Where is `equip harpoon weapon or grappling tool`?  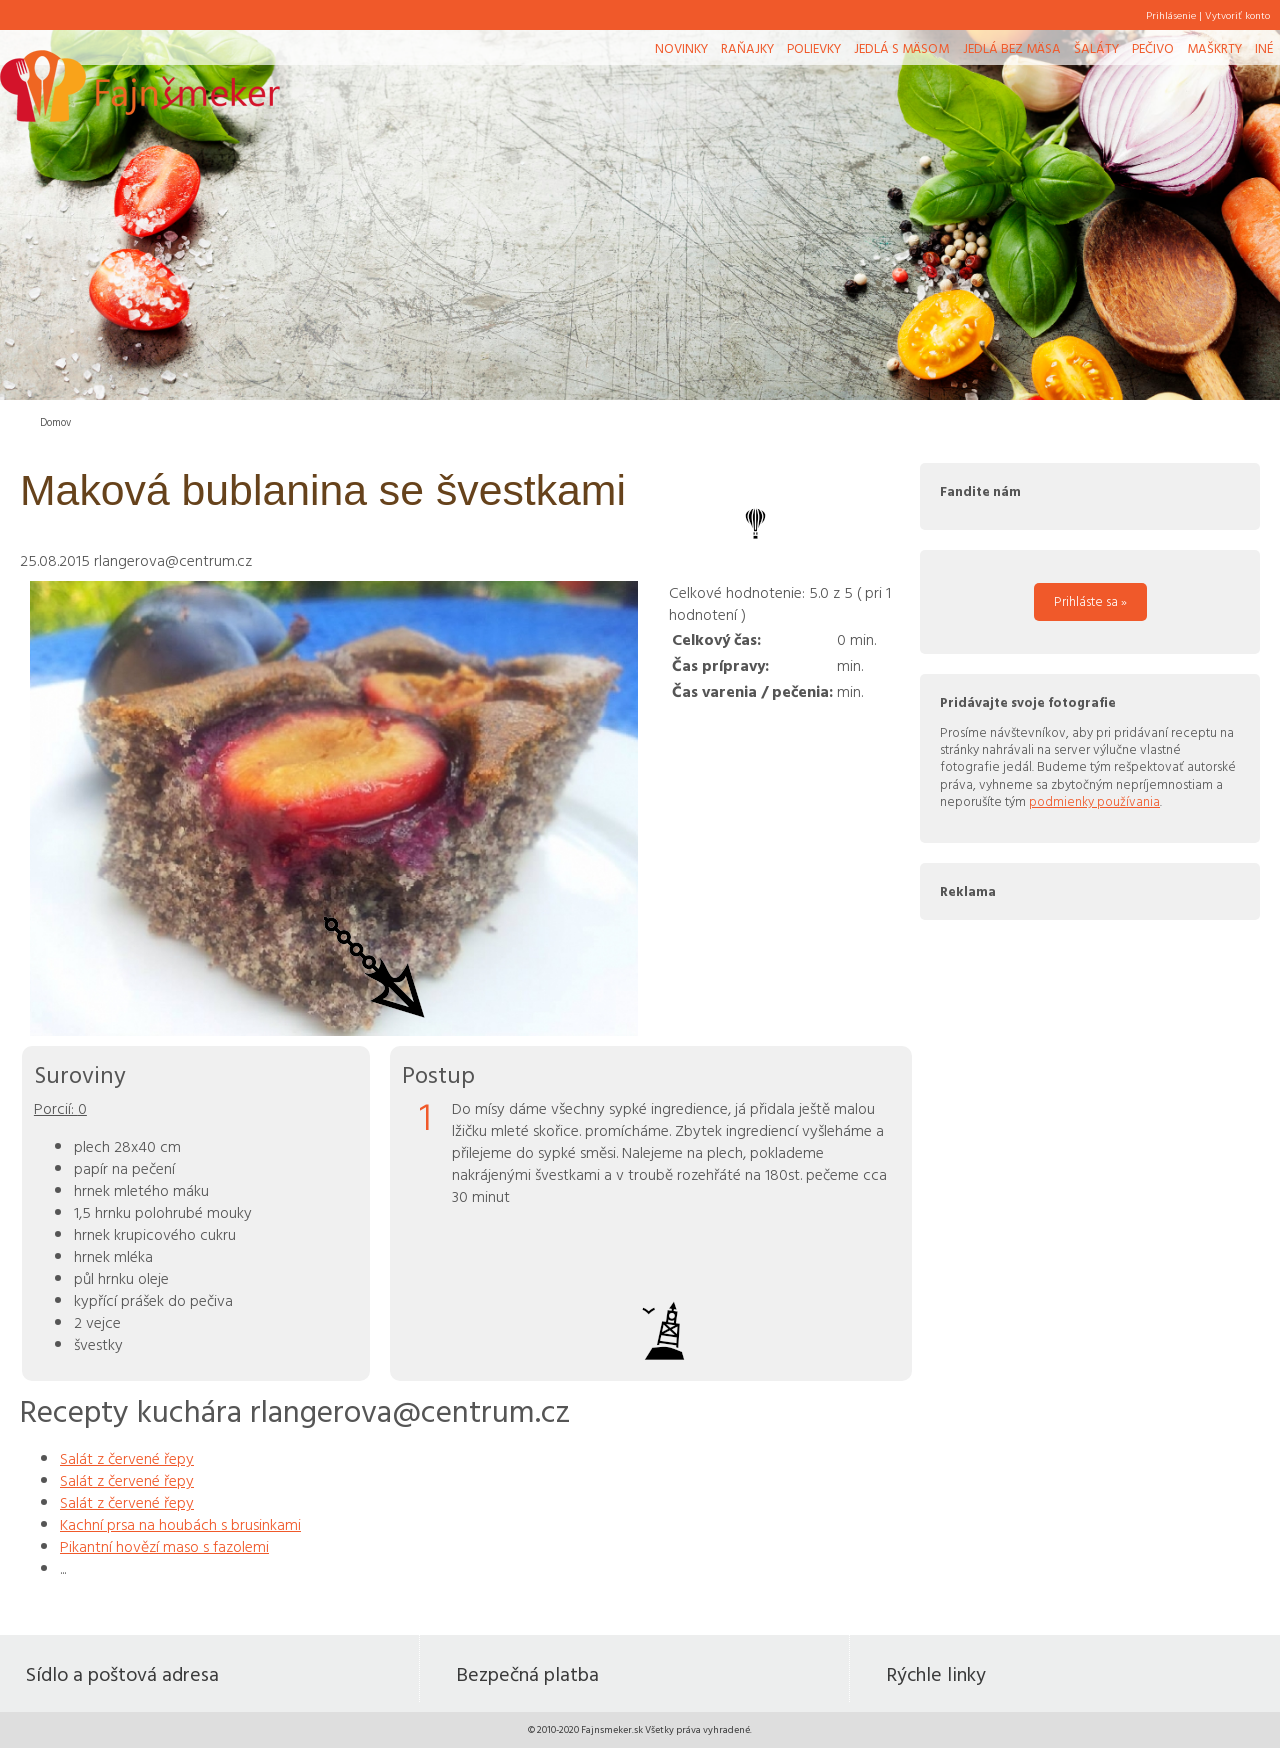 equip harpoon weapon or grappling tool is located at coordinates (374, 967).